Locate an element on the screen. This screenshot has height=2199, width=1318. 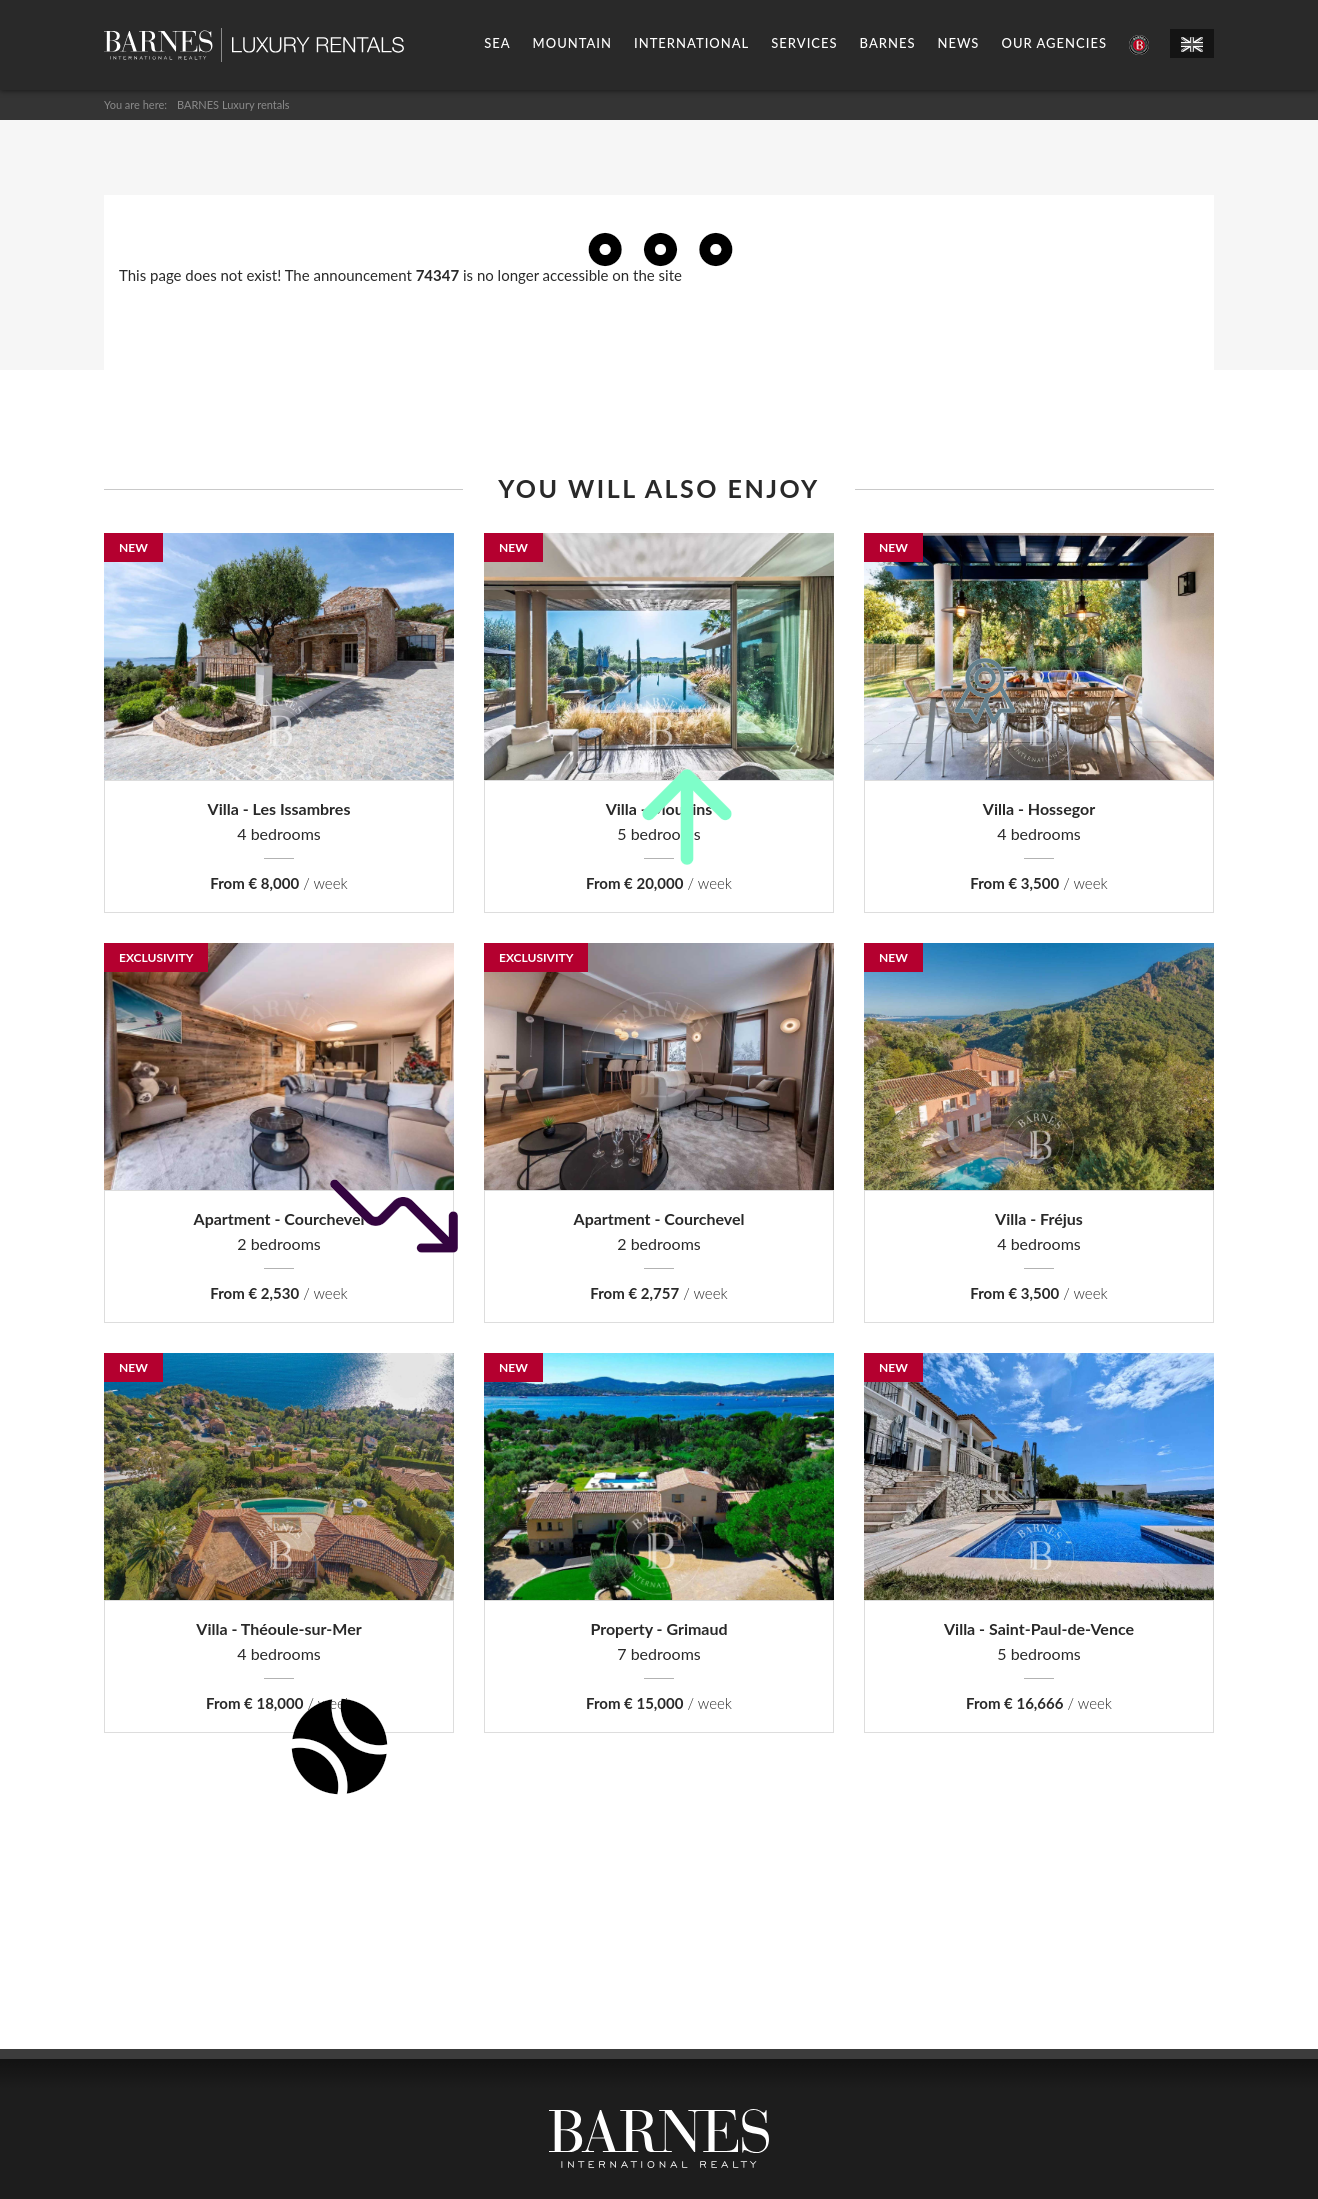
indicates a declining trend or decrease in value is located at coordinates (394, 1216).